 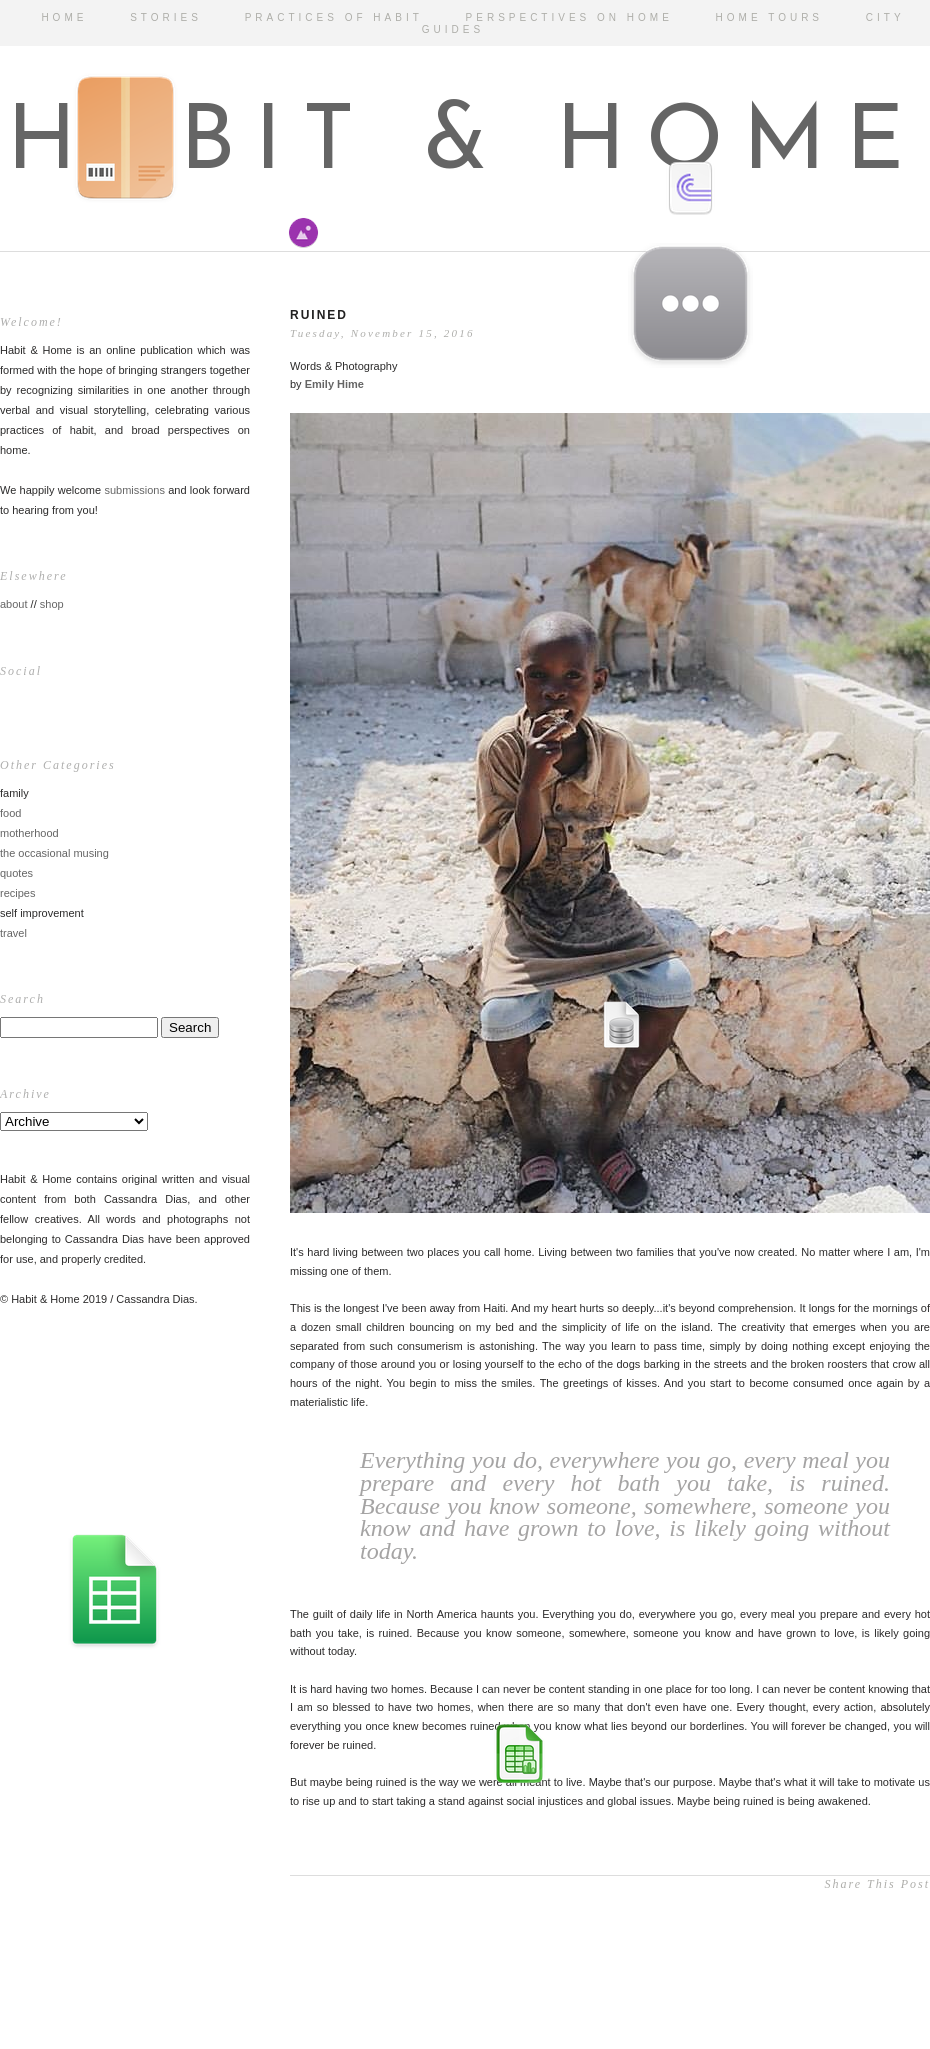 What do you see at coordinates (690, 305) in the screenshot?
I see `access other or miscellaneous preferences` at bounding box center [690, 305].